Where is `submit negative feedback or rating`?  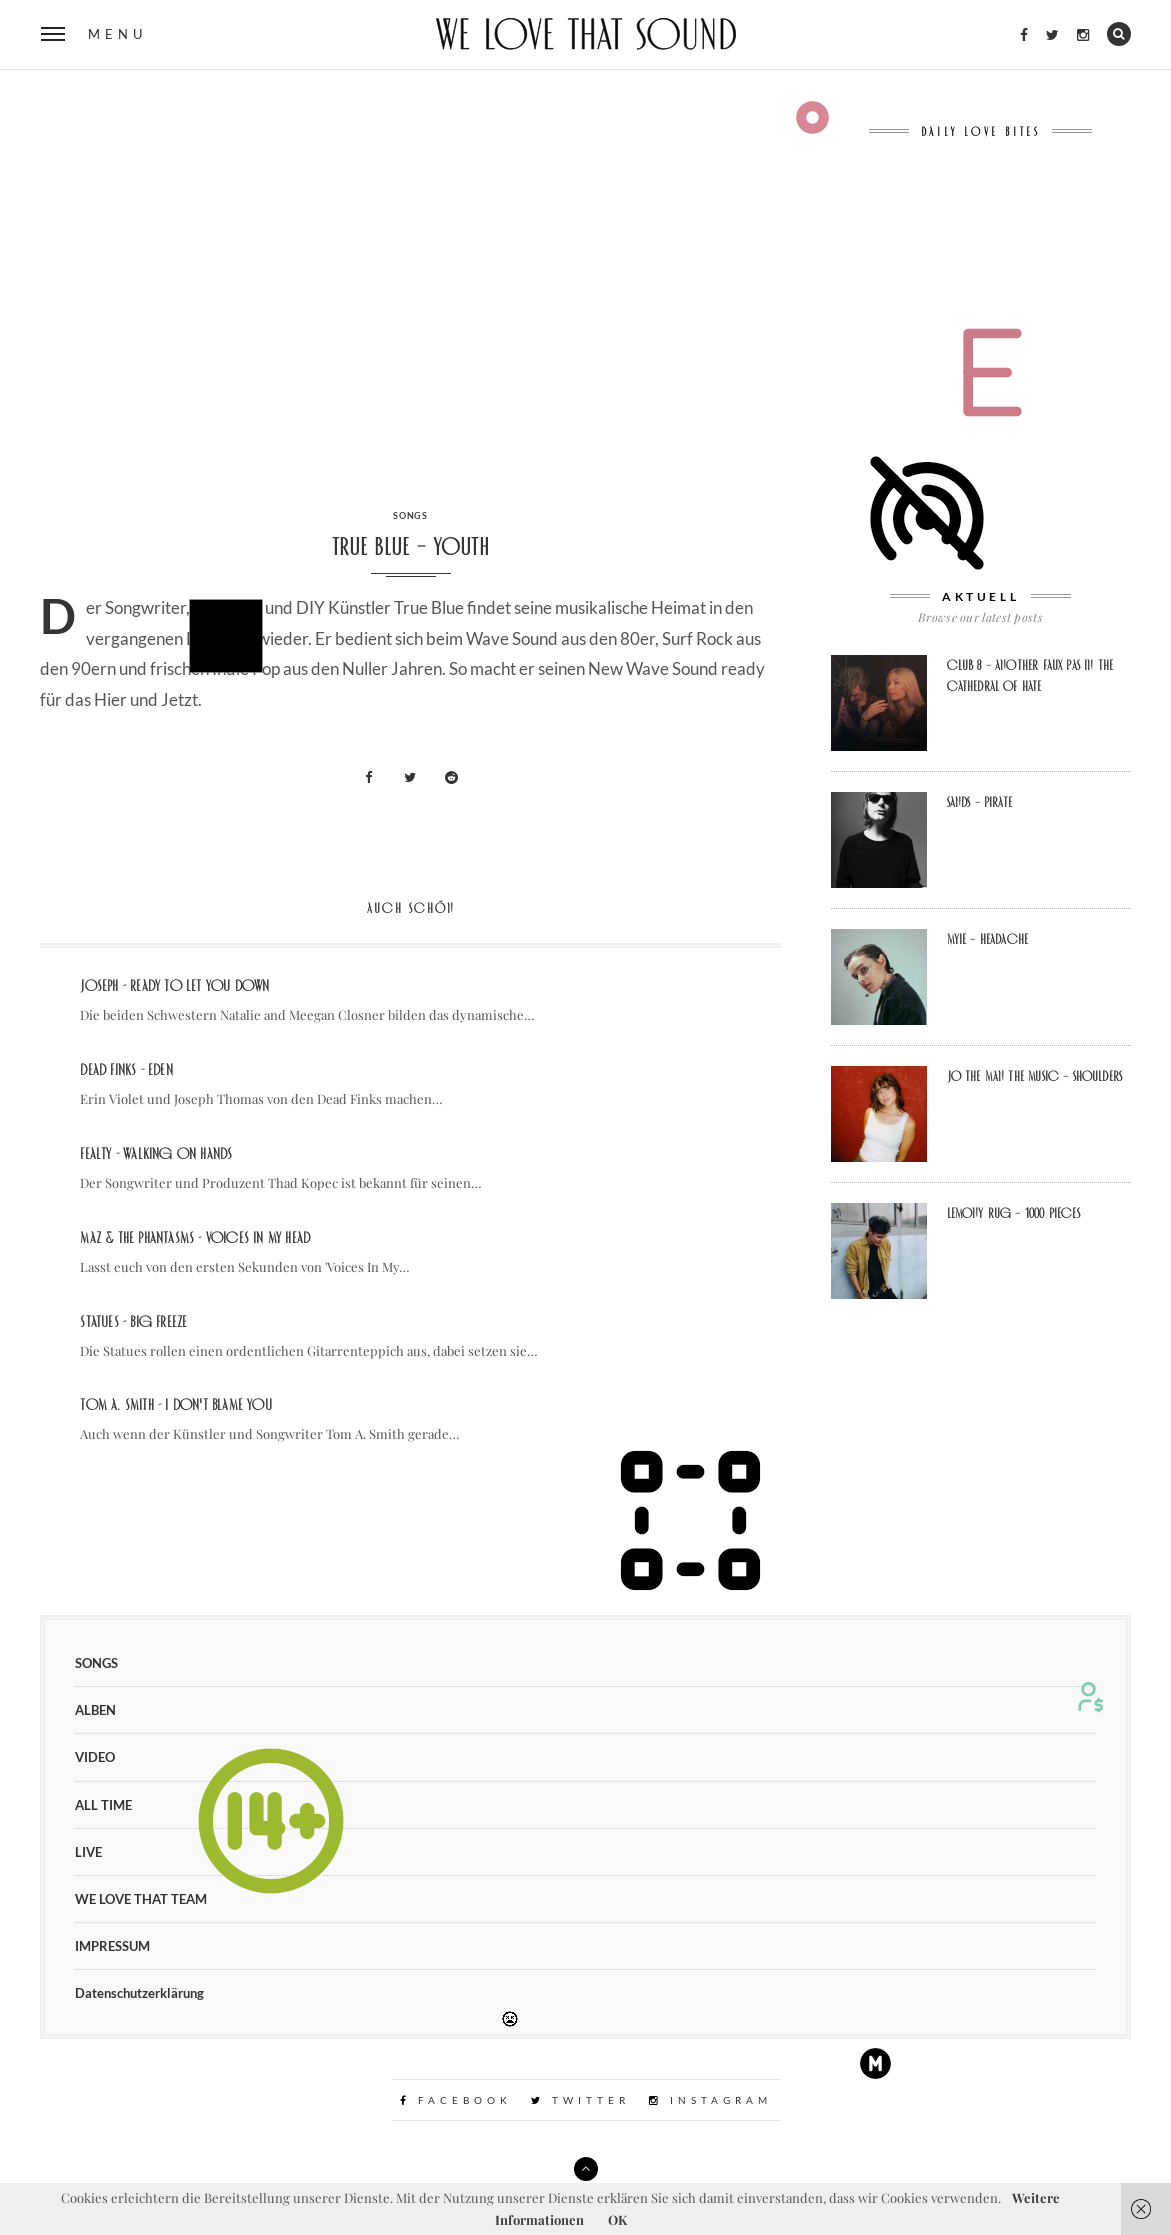
submit negative feedback or rating is located at coordinates (510, 2019).